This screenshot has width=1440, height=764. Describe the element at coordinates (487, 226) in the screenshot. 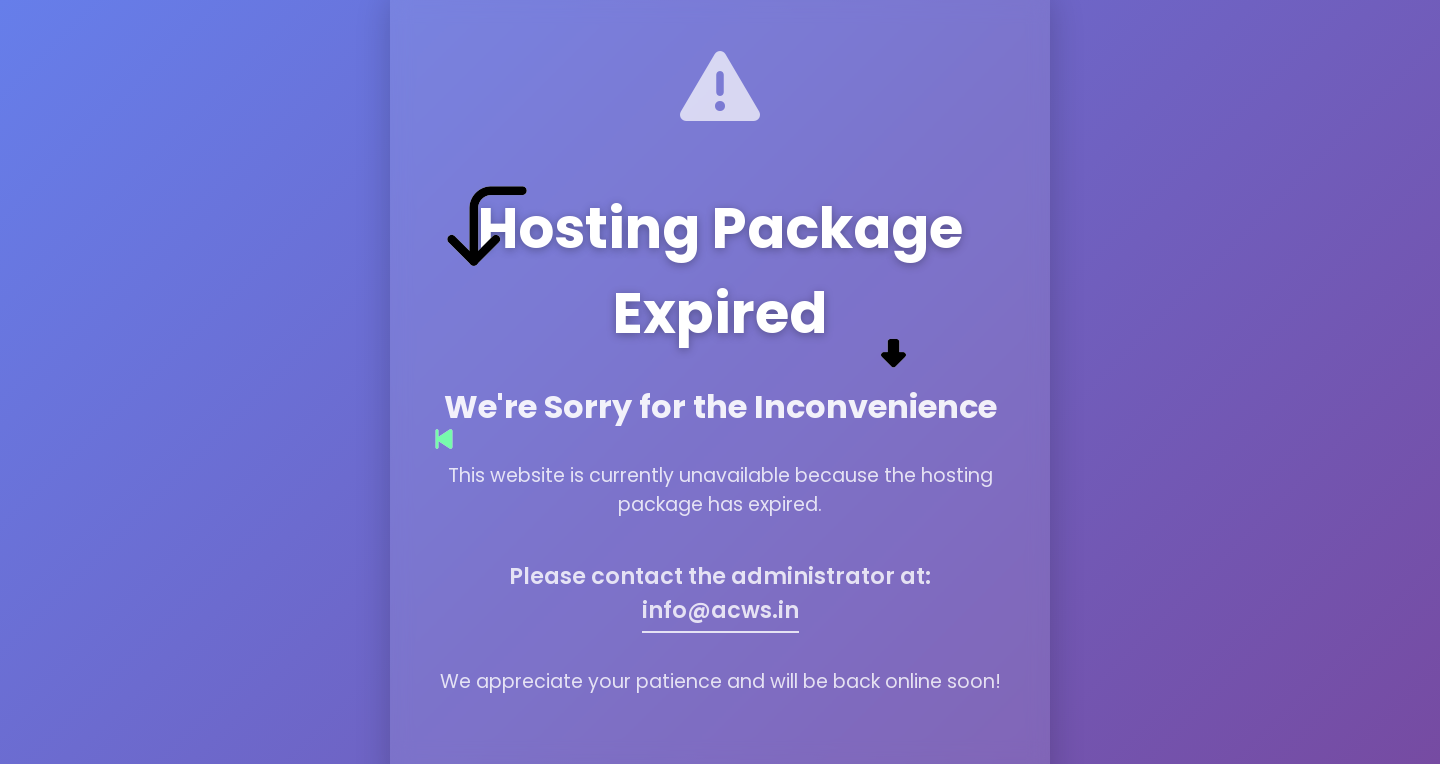

I see `go back and down in navigation` at that location.